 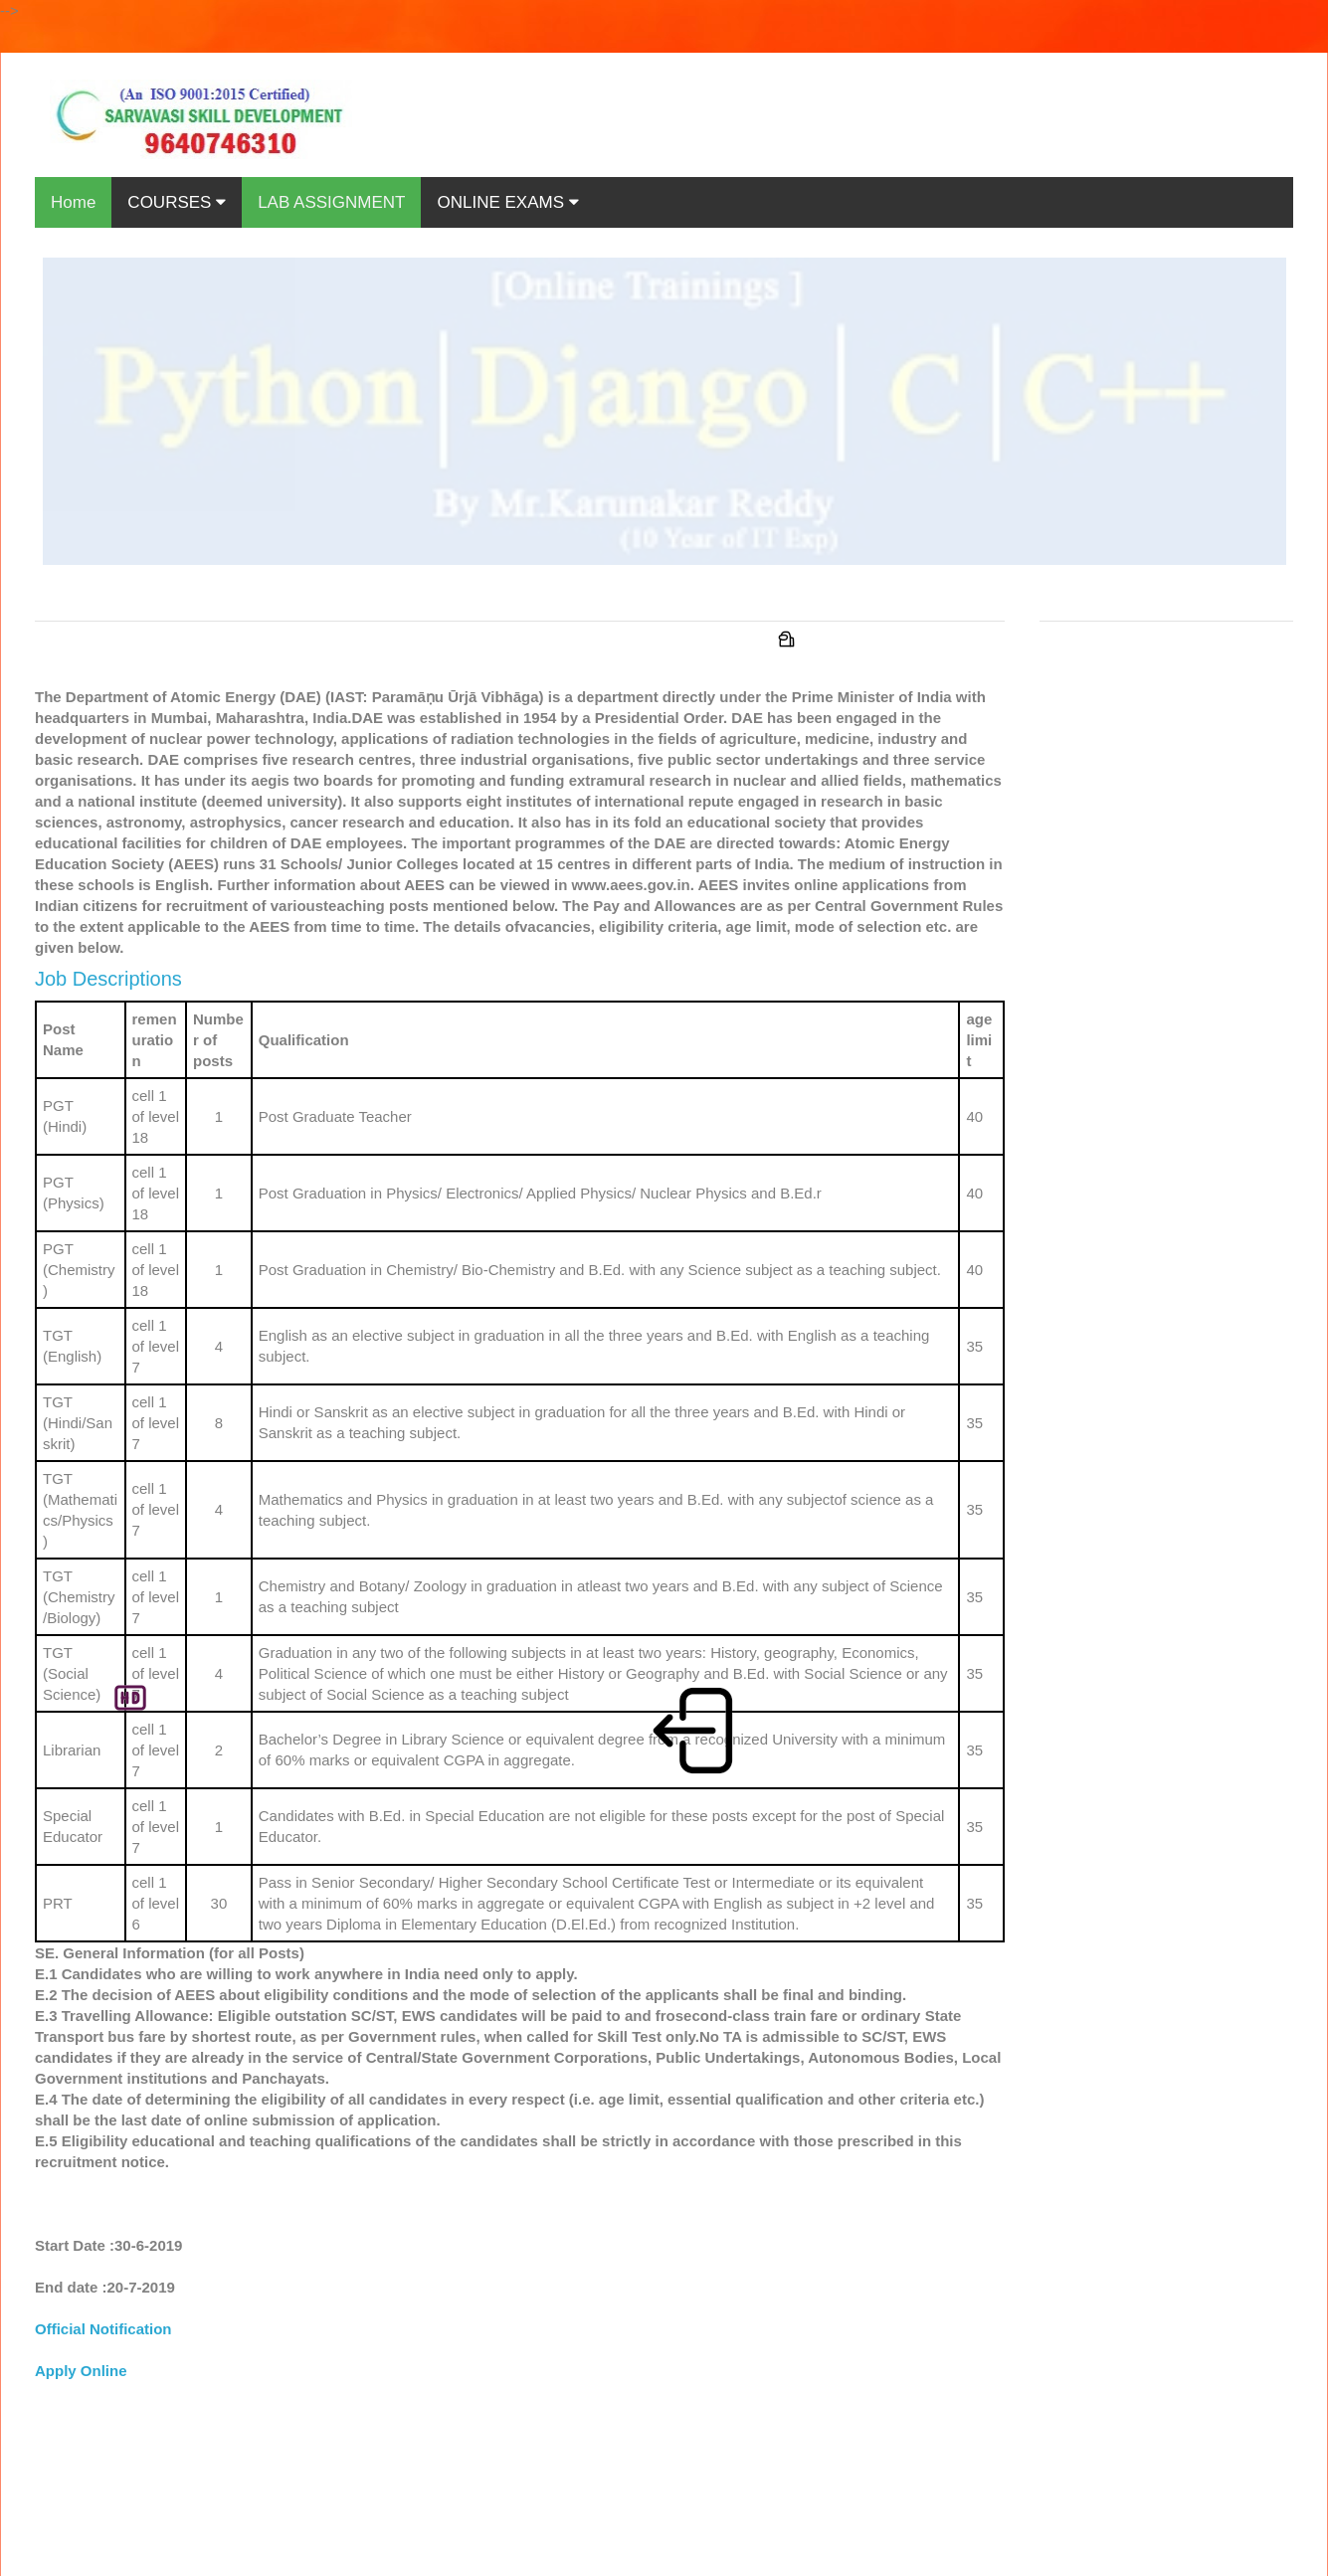 I want to click on log out of your account, so click(x=699, y=1731).